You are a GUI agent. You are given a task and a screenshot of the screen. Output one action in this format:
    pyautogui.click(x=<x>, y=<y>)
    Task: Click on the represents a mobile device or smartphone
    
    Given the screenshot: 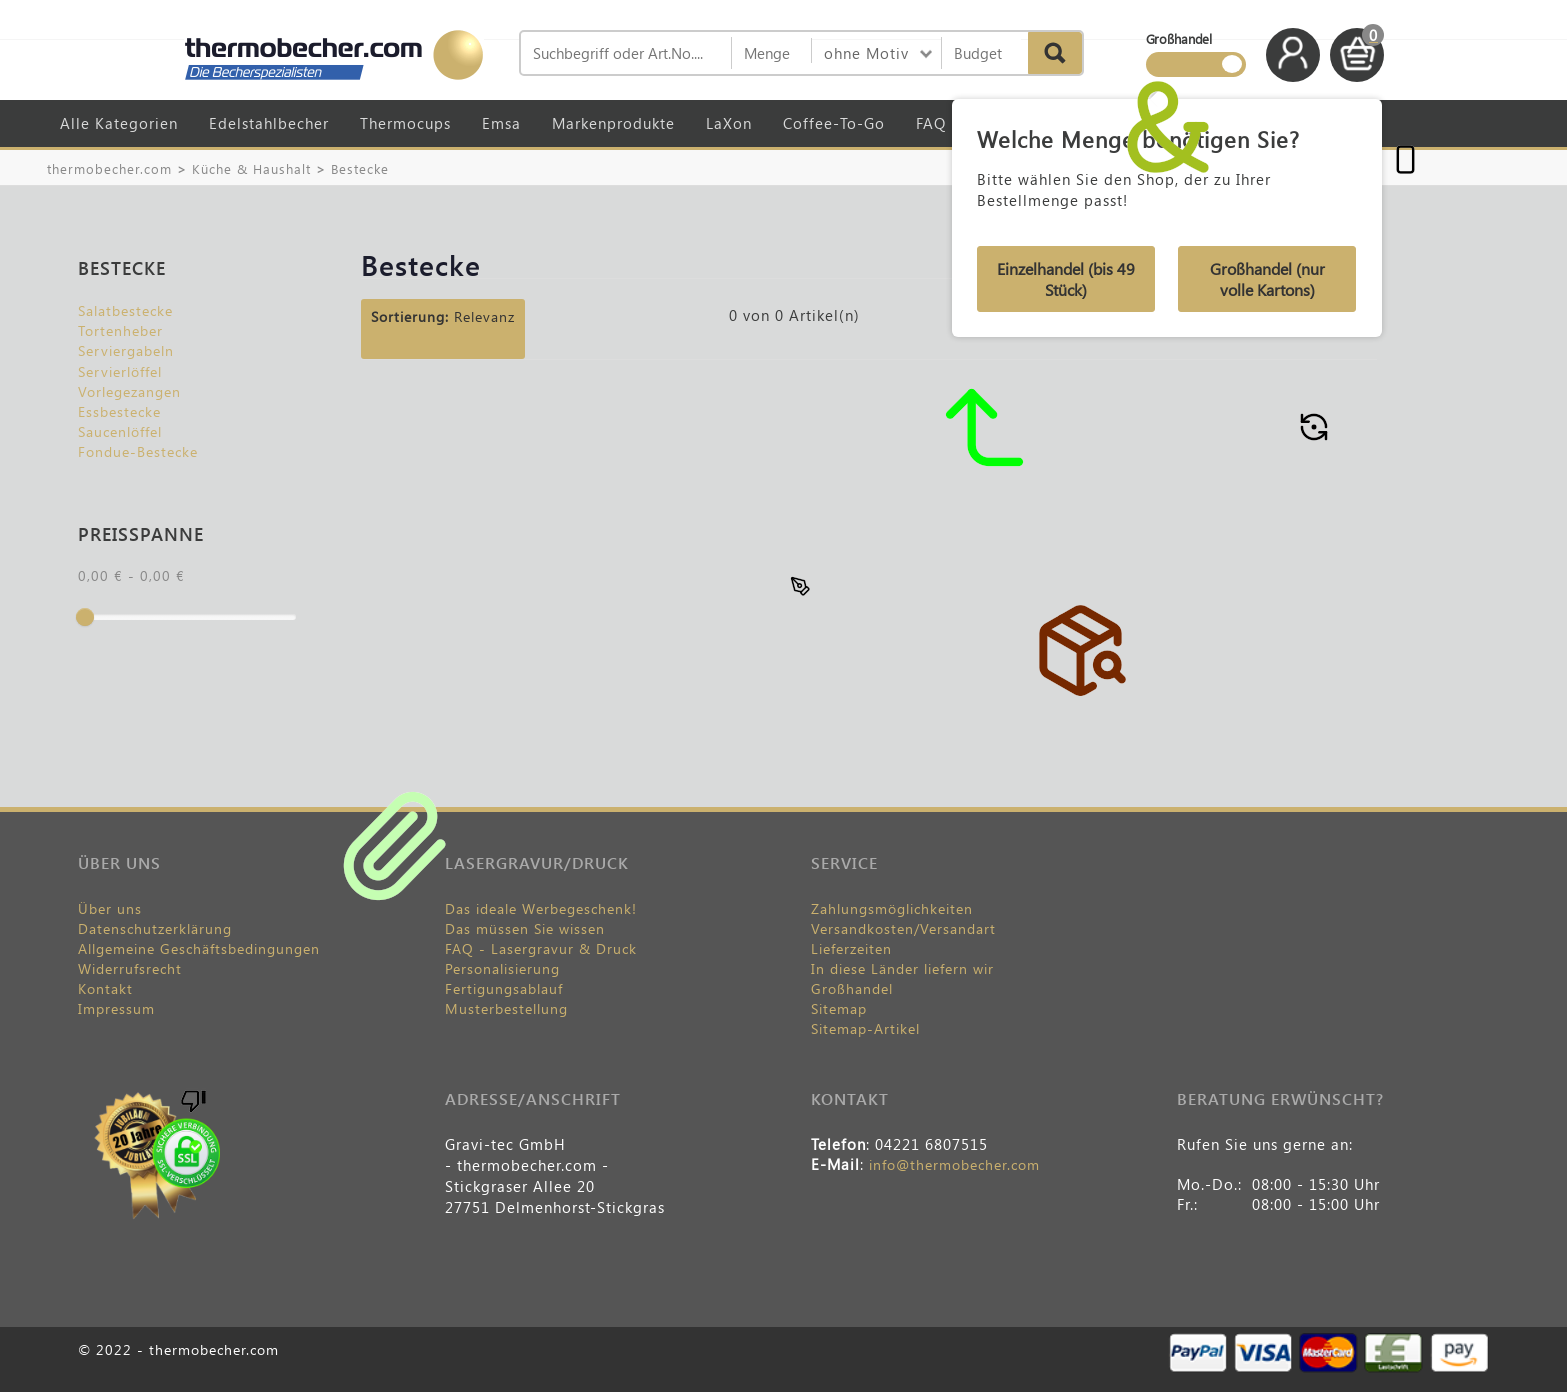 What is the action you would take?
    pyautogui.click(x=1405, y=159)
    